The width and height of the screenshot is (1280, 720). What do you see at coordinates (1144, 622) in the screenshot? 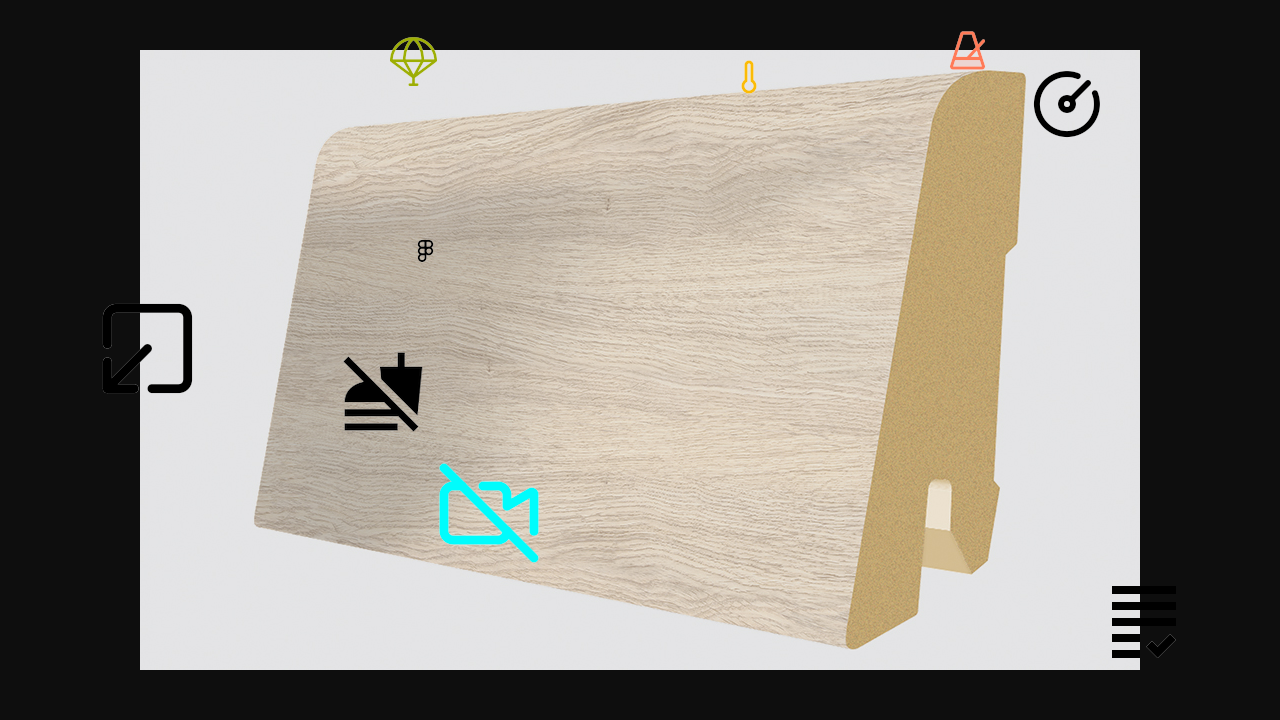
I see `view grading or assessment results` at bounding box center [1144, 622].